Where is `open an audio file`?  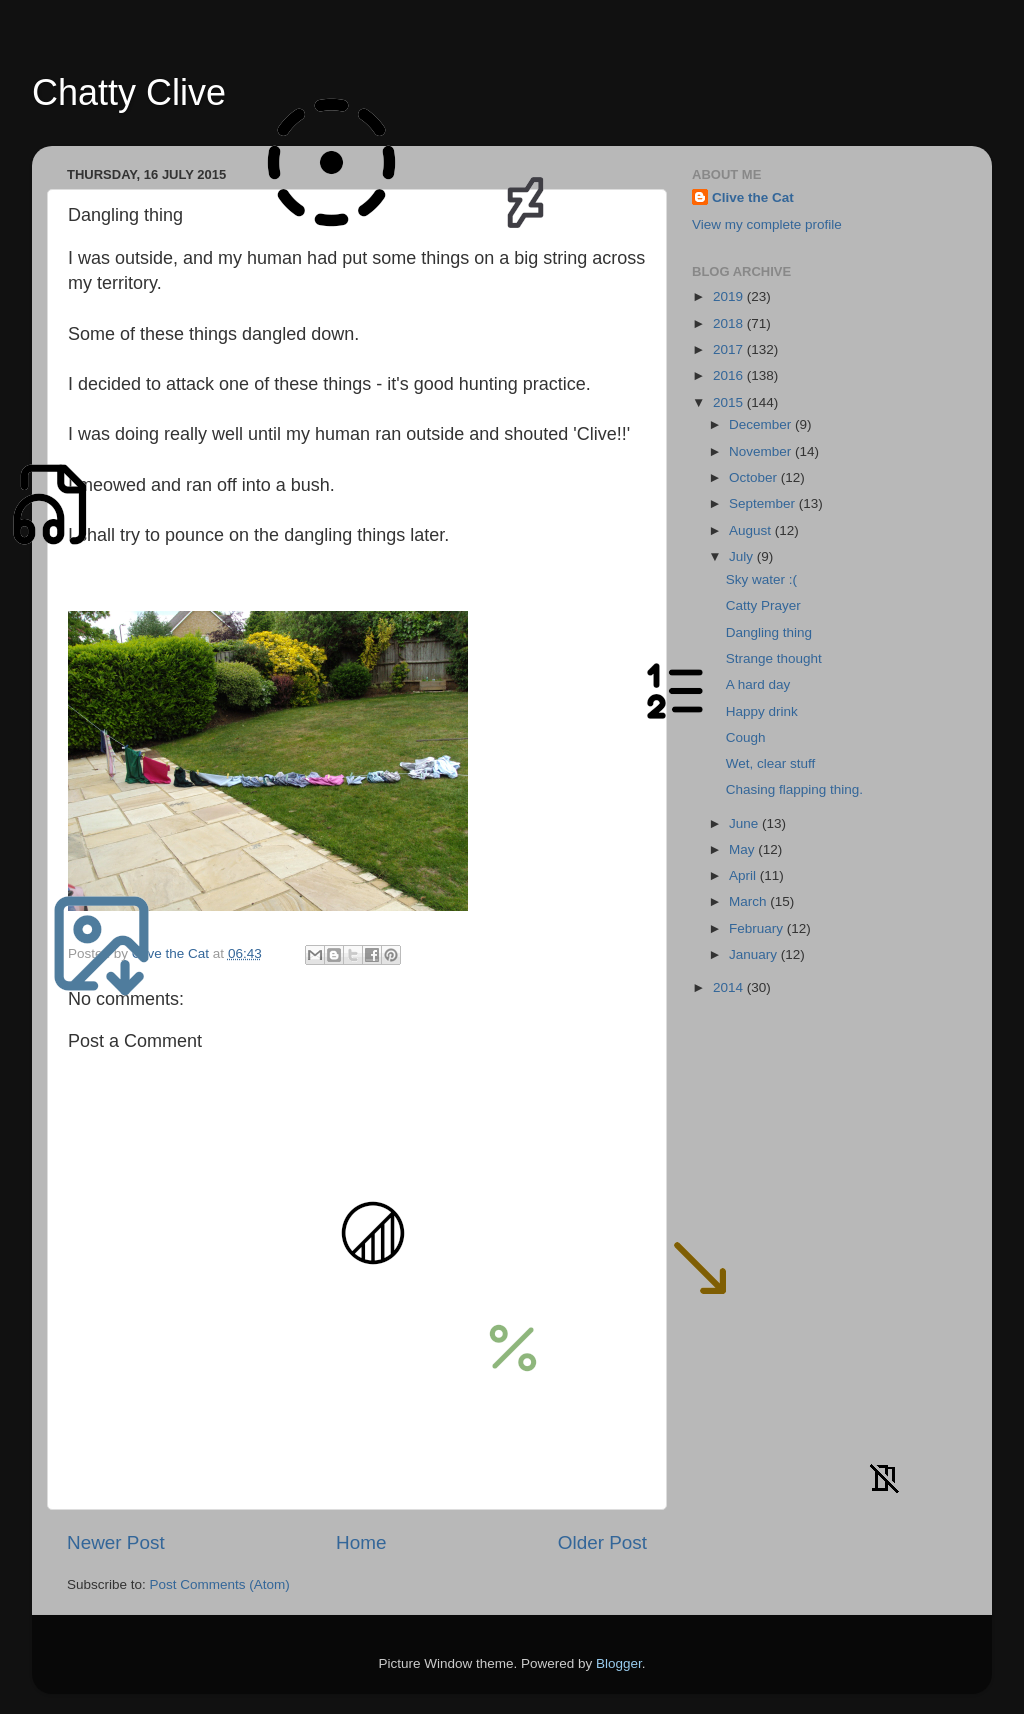 open an audio file is located at coordinates (53, 504).